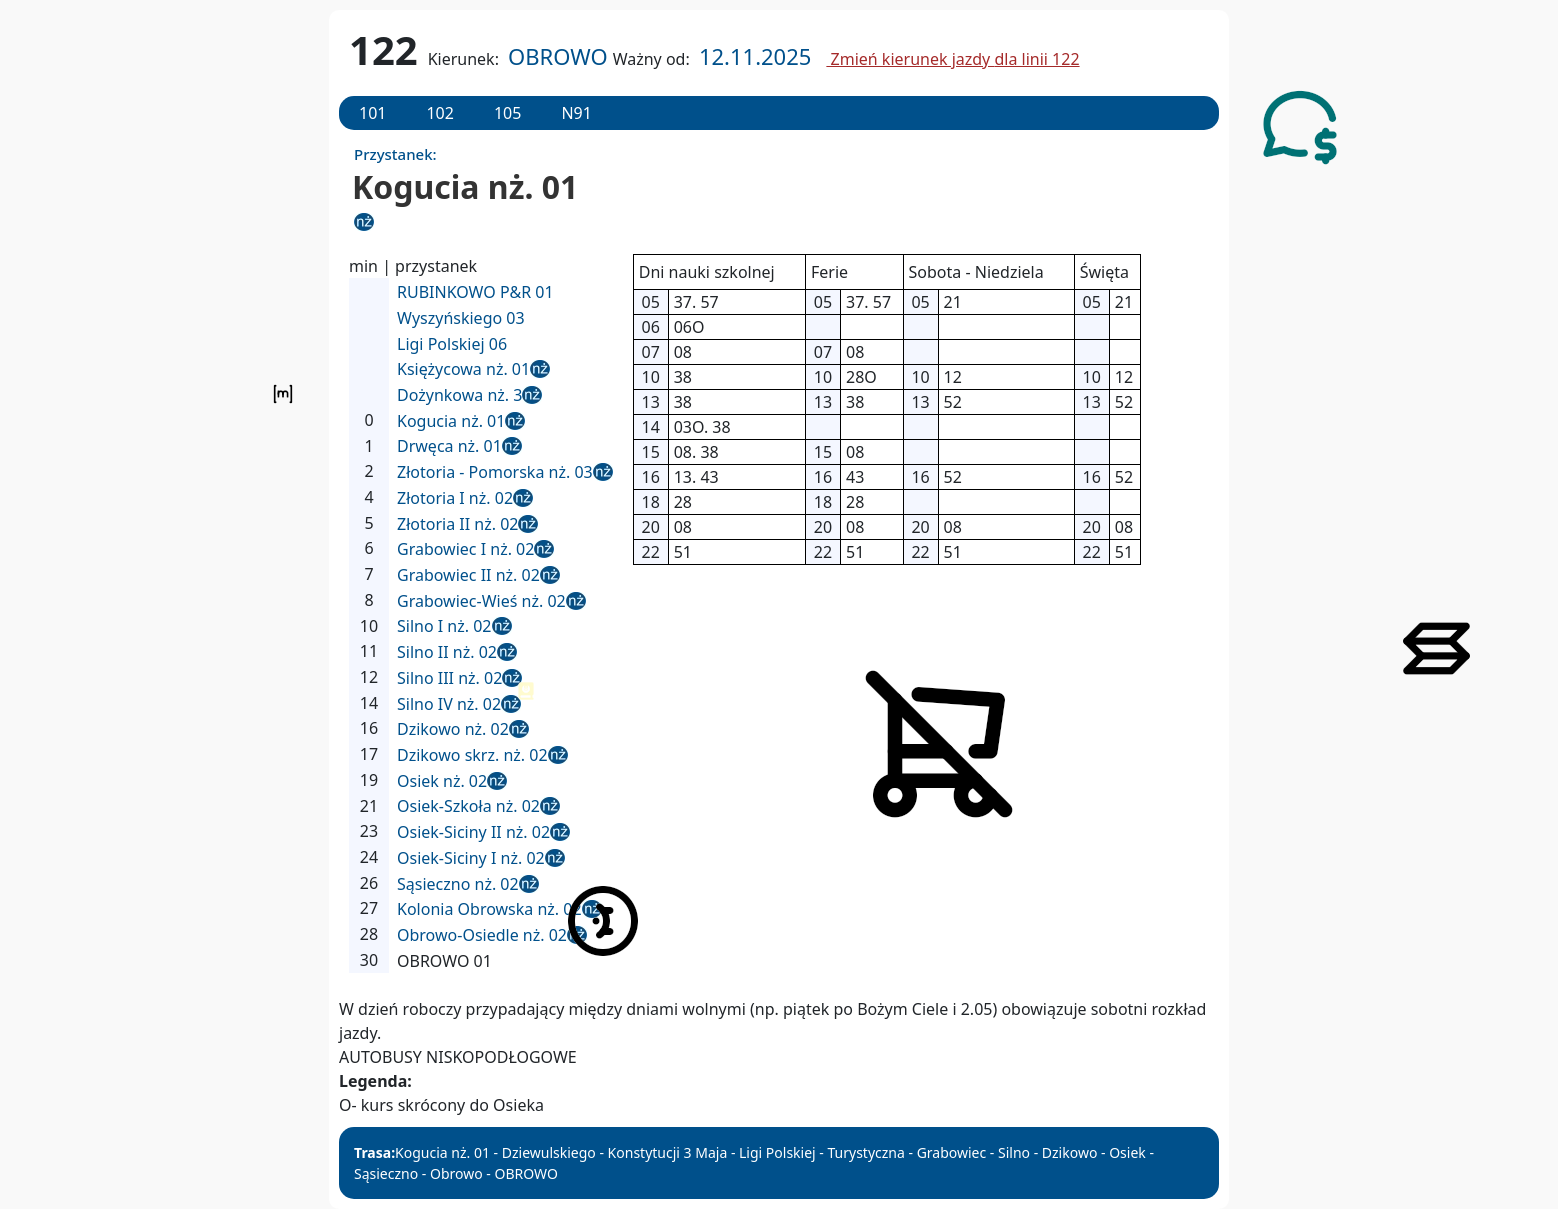  Describe the element at coordinates (283, 394) in the screenshot. I see `open Matrix messaging app` at that location.